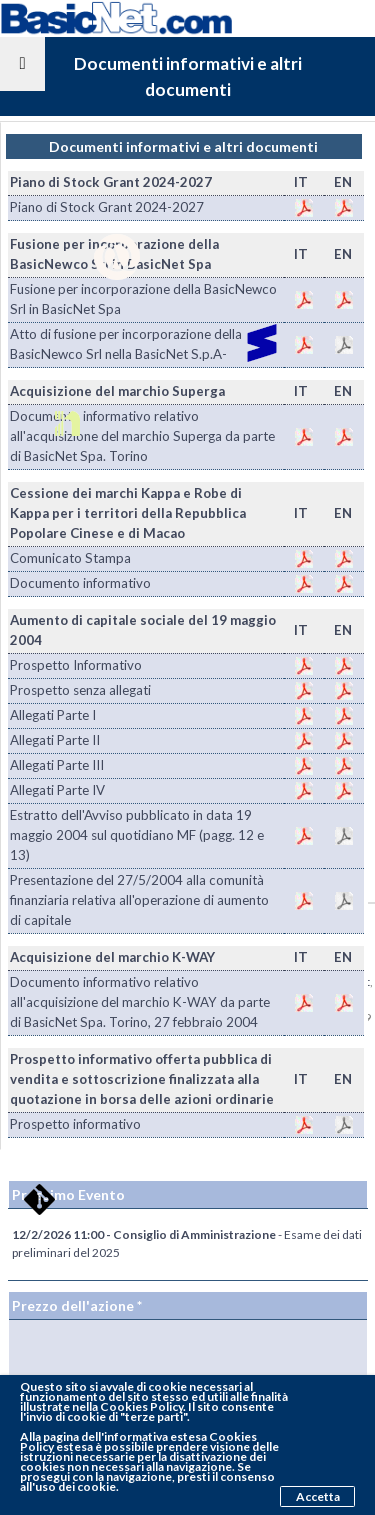  I want to click on git version control logo, so click(39, 1199).